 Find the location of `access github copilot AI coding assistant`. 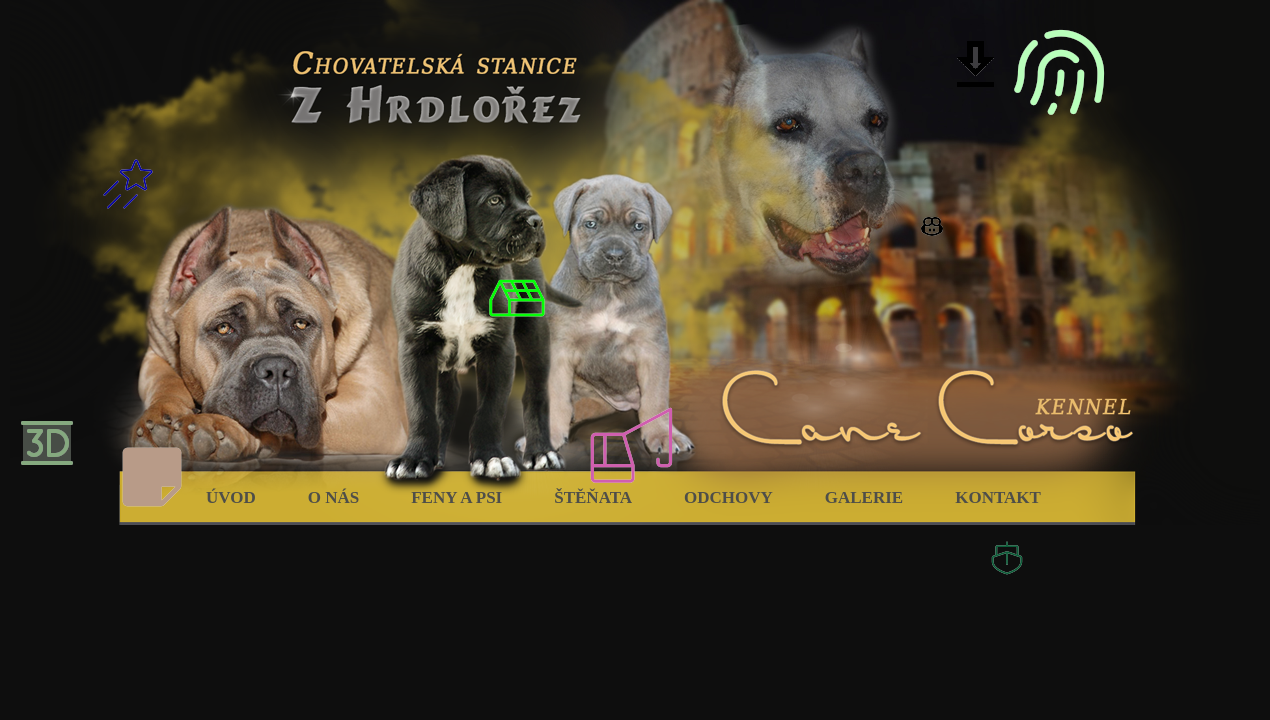

access github copilot AI coding assistant is located at coordinates (932, 226).